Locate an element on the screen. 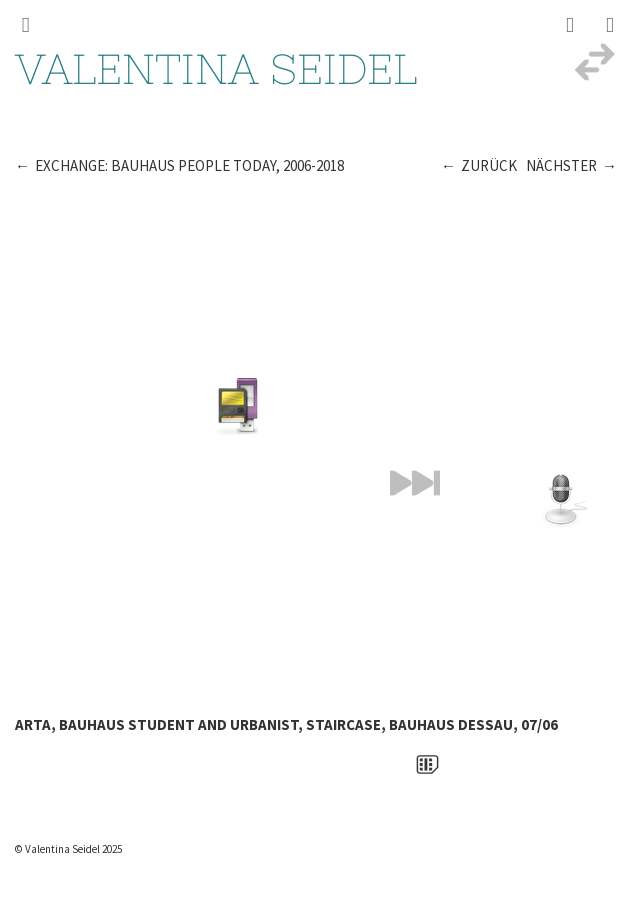 Image resolution: width=632 pixels, height=908 pixels. access removable storage devices is located at coordinates (240, 407).